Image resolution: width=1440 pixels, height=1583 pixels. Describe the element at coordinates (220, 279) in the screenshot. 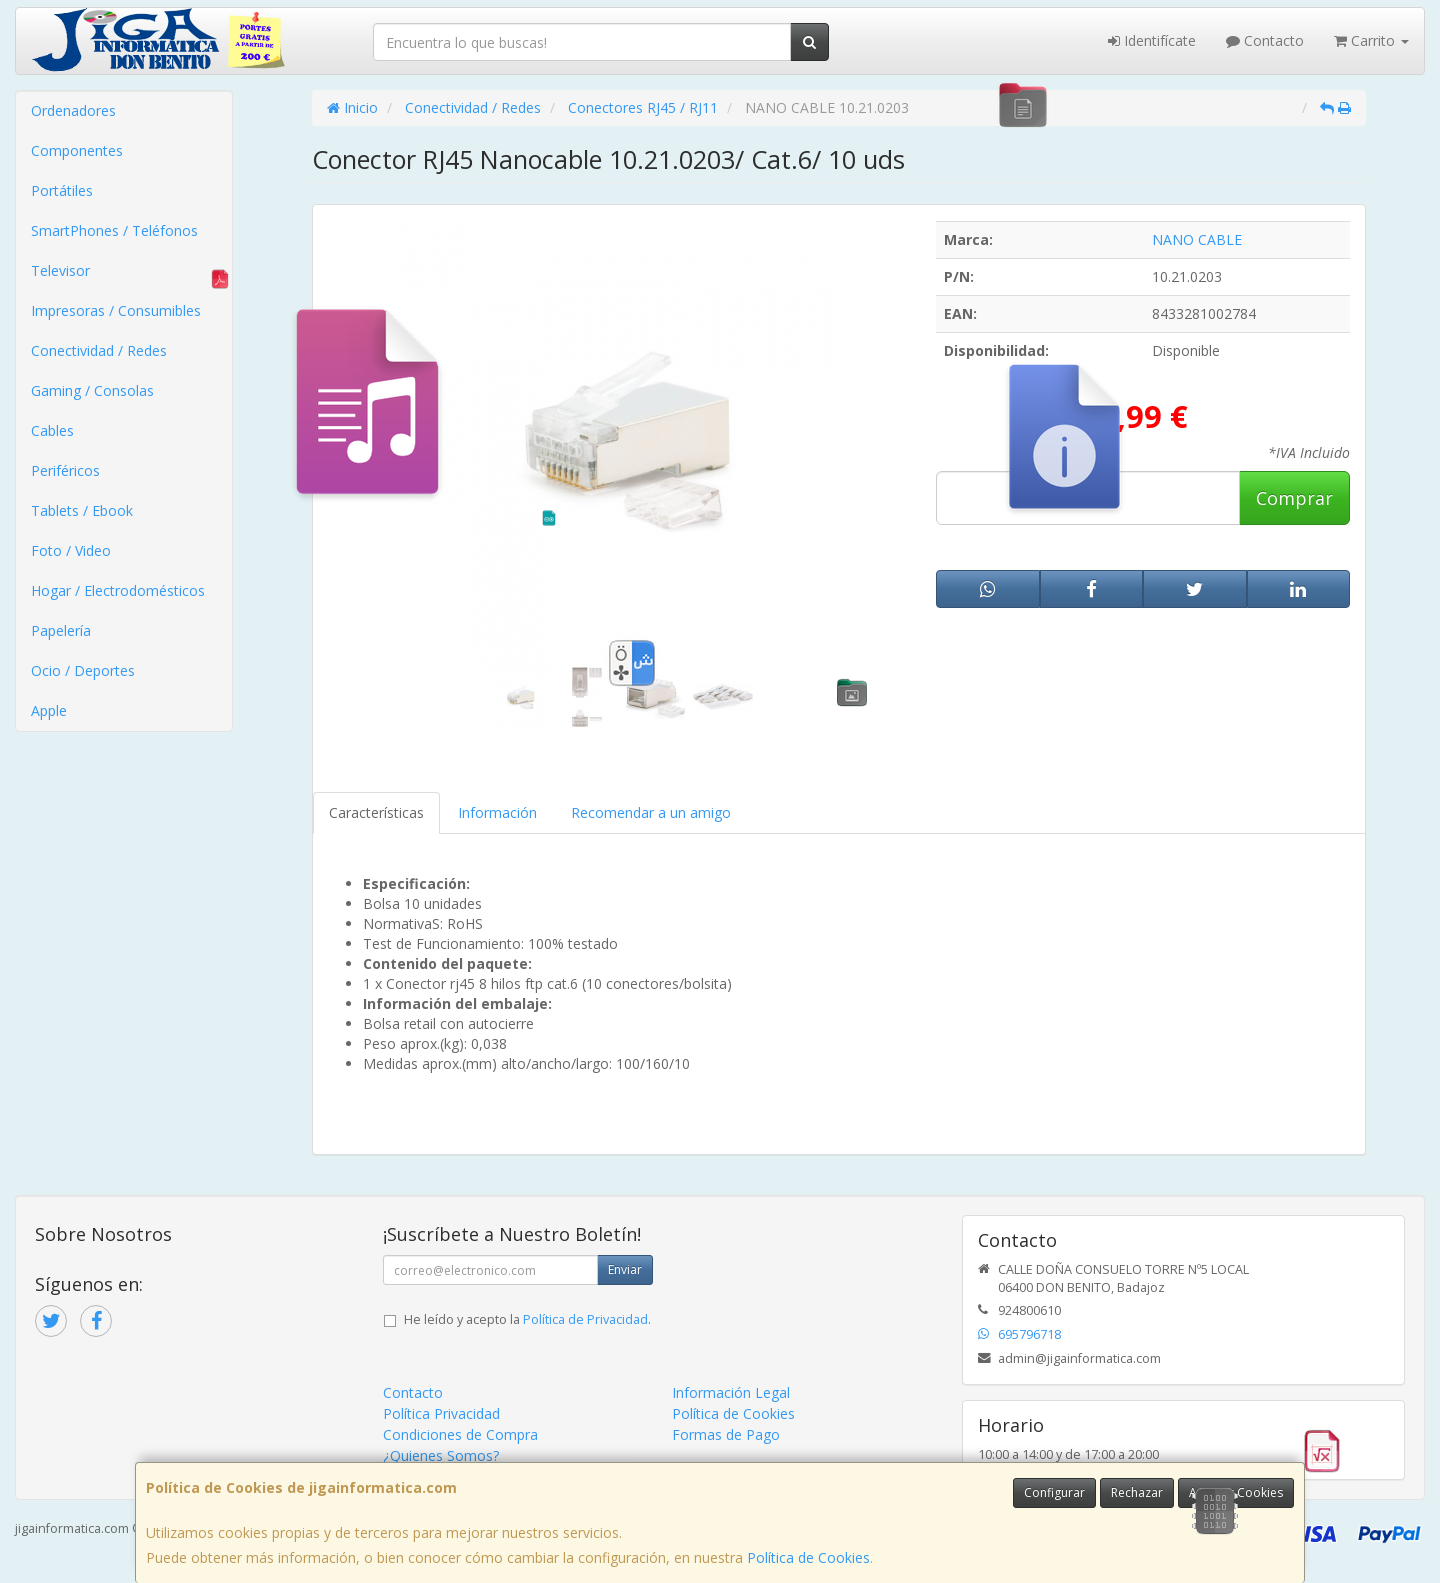

I see `open a compressed PDF file` at that location.